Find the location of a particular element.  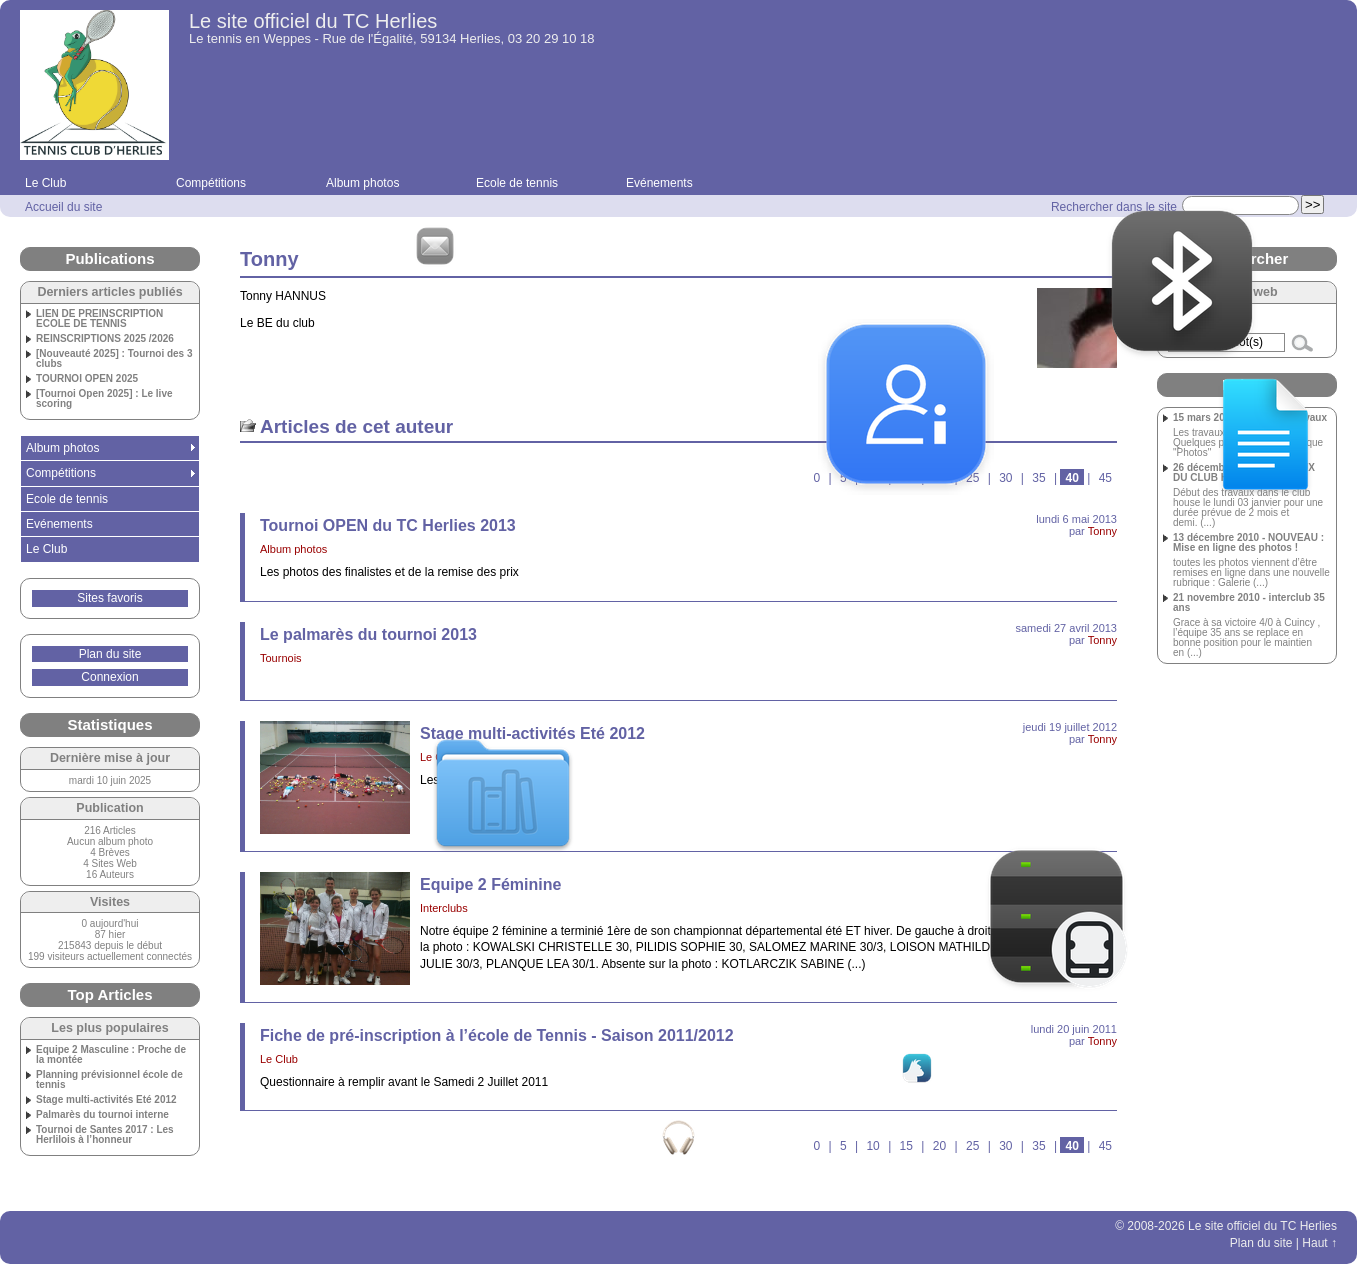

open media library folder is located at coordinates (503, 793).